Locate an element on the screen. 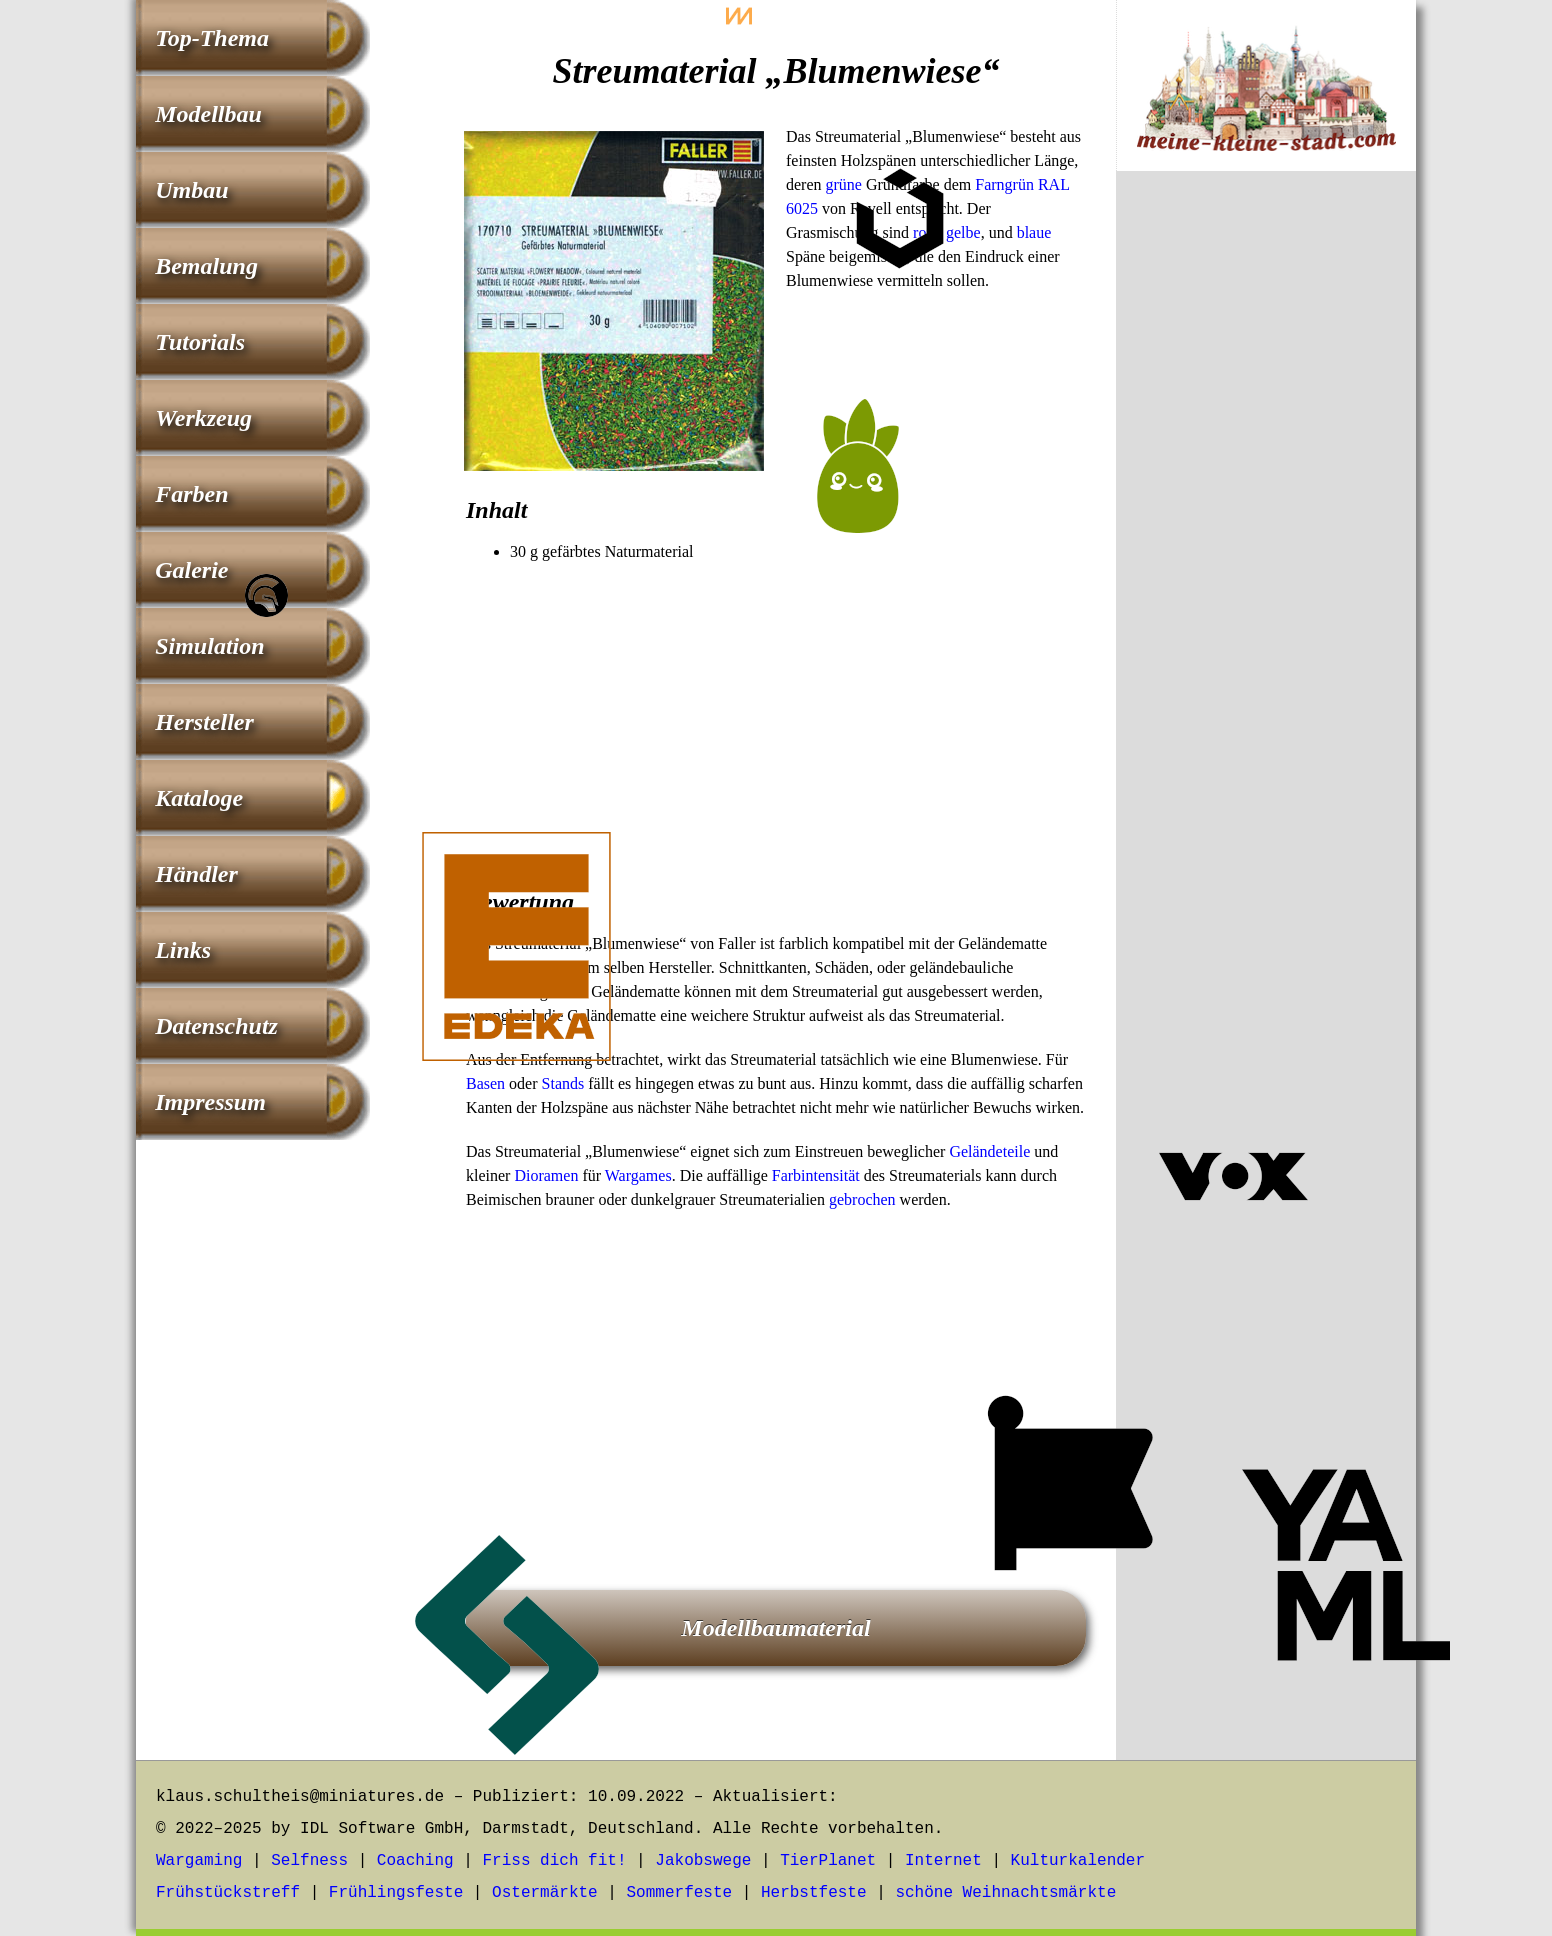 The width and height of the screenshot is (1552, 1936). indicates delphi programming environment or IDE is located at coordinates (266, 595).